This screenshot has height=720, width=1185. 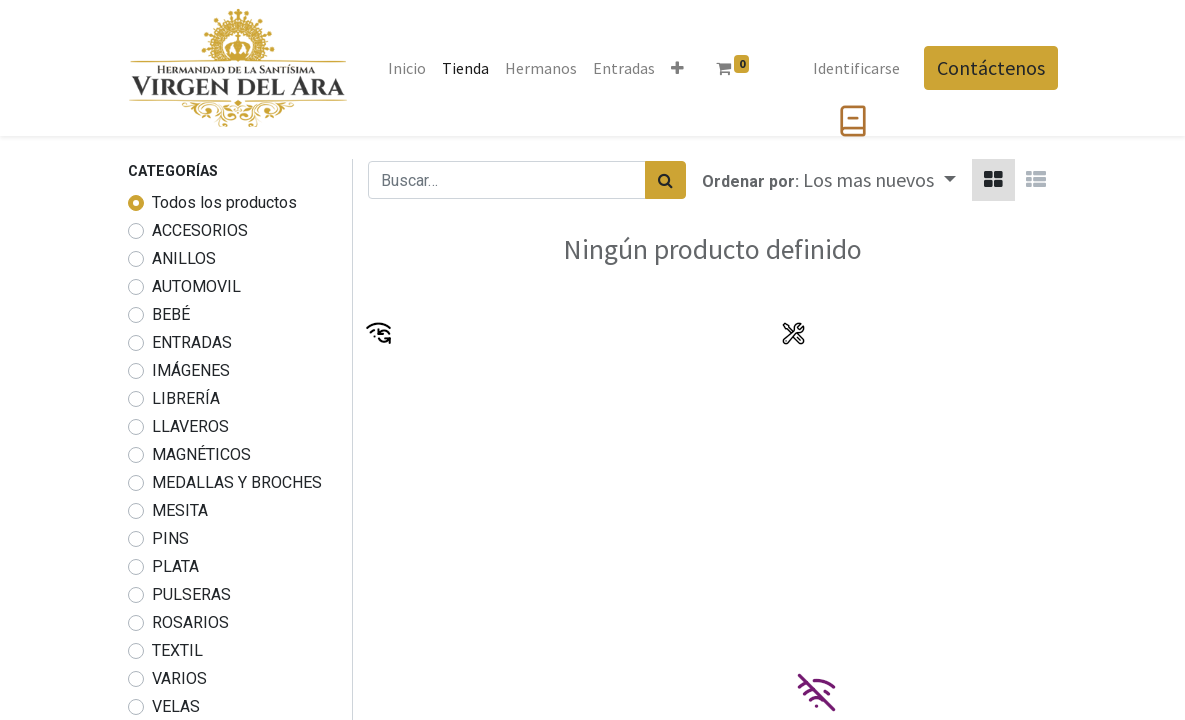 I want to click on sync data over wifi connection, so click(x=378, y=331).